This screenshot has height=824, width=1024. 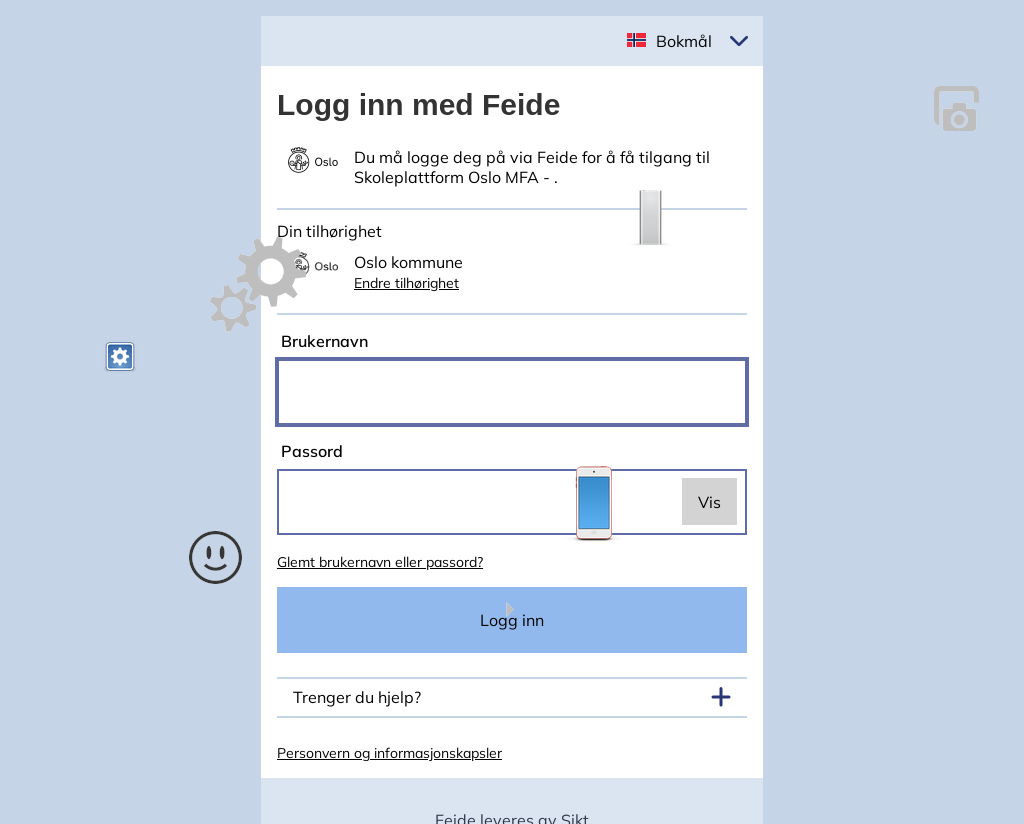 What do you see at coordinates (215, 557) in the screenshot?
I see `access people and smiley emoji category` at bounding box center [215, 557].